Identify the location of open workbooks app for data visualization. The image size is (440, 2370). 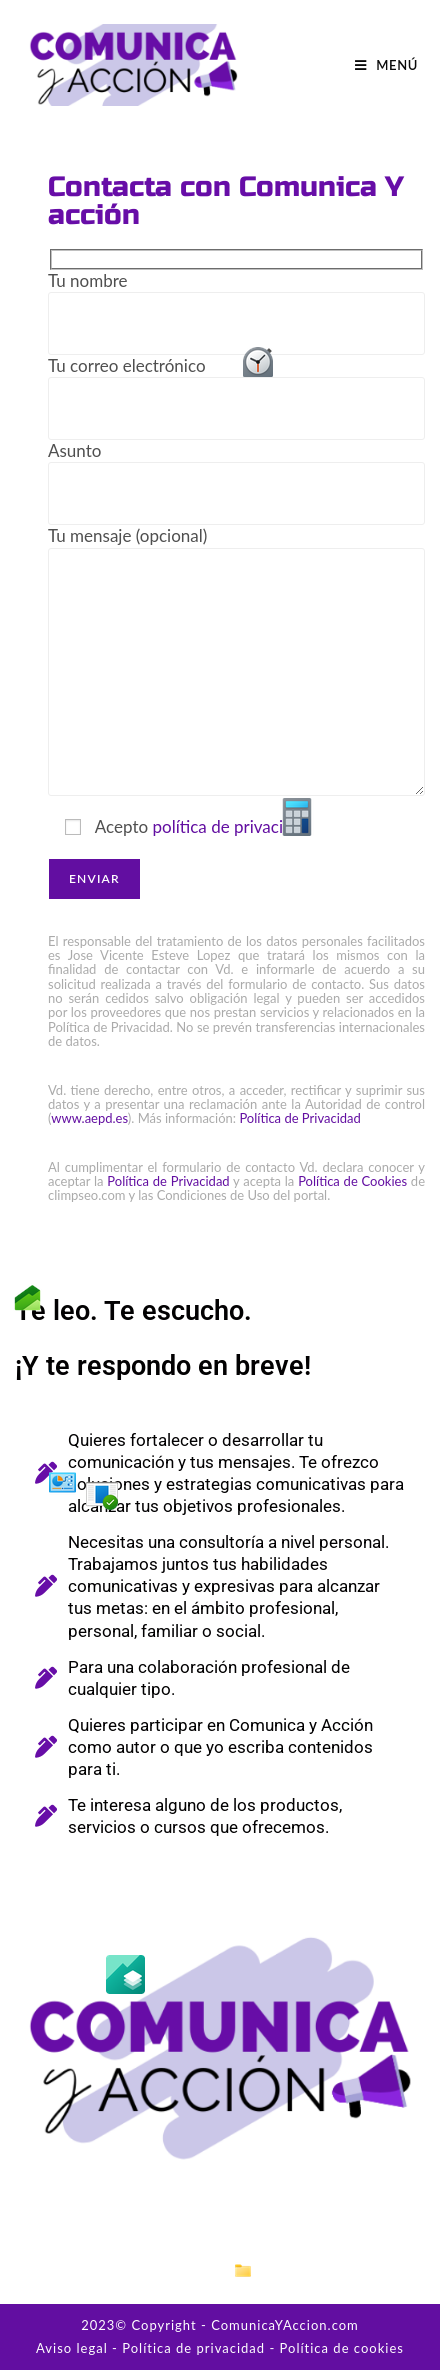
(125, 1974).